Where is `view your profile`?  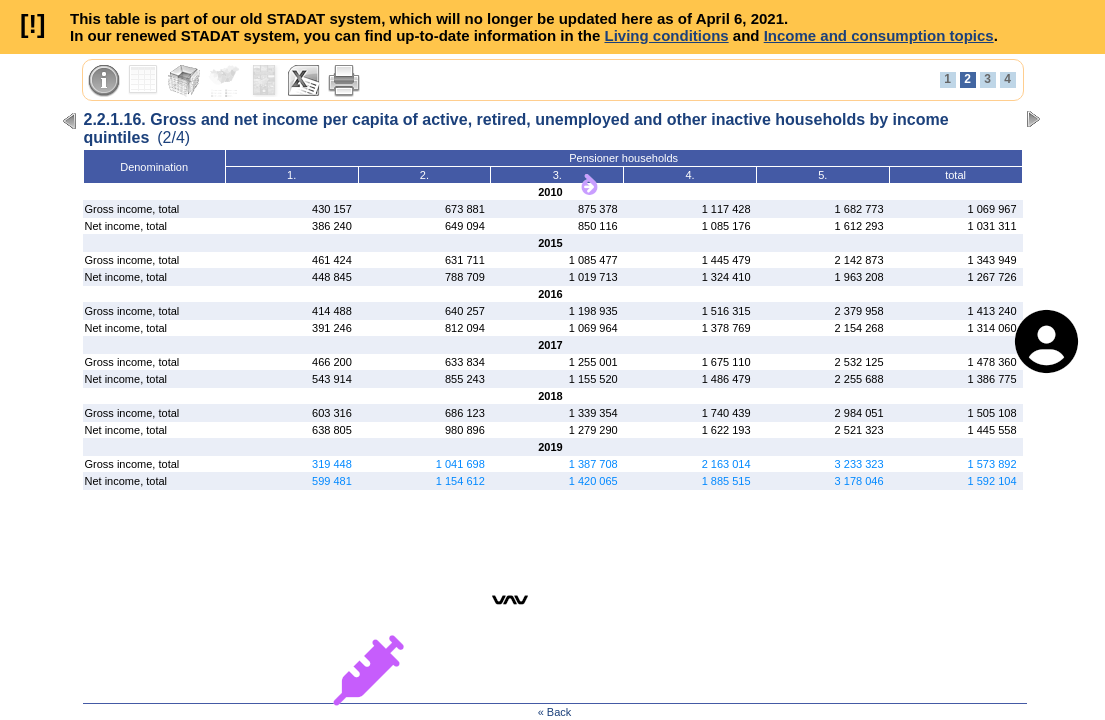 view your profile is located at coordinates (1046, 341).